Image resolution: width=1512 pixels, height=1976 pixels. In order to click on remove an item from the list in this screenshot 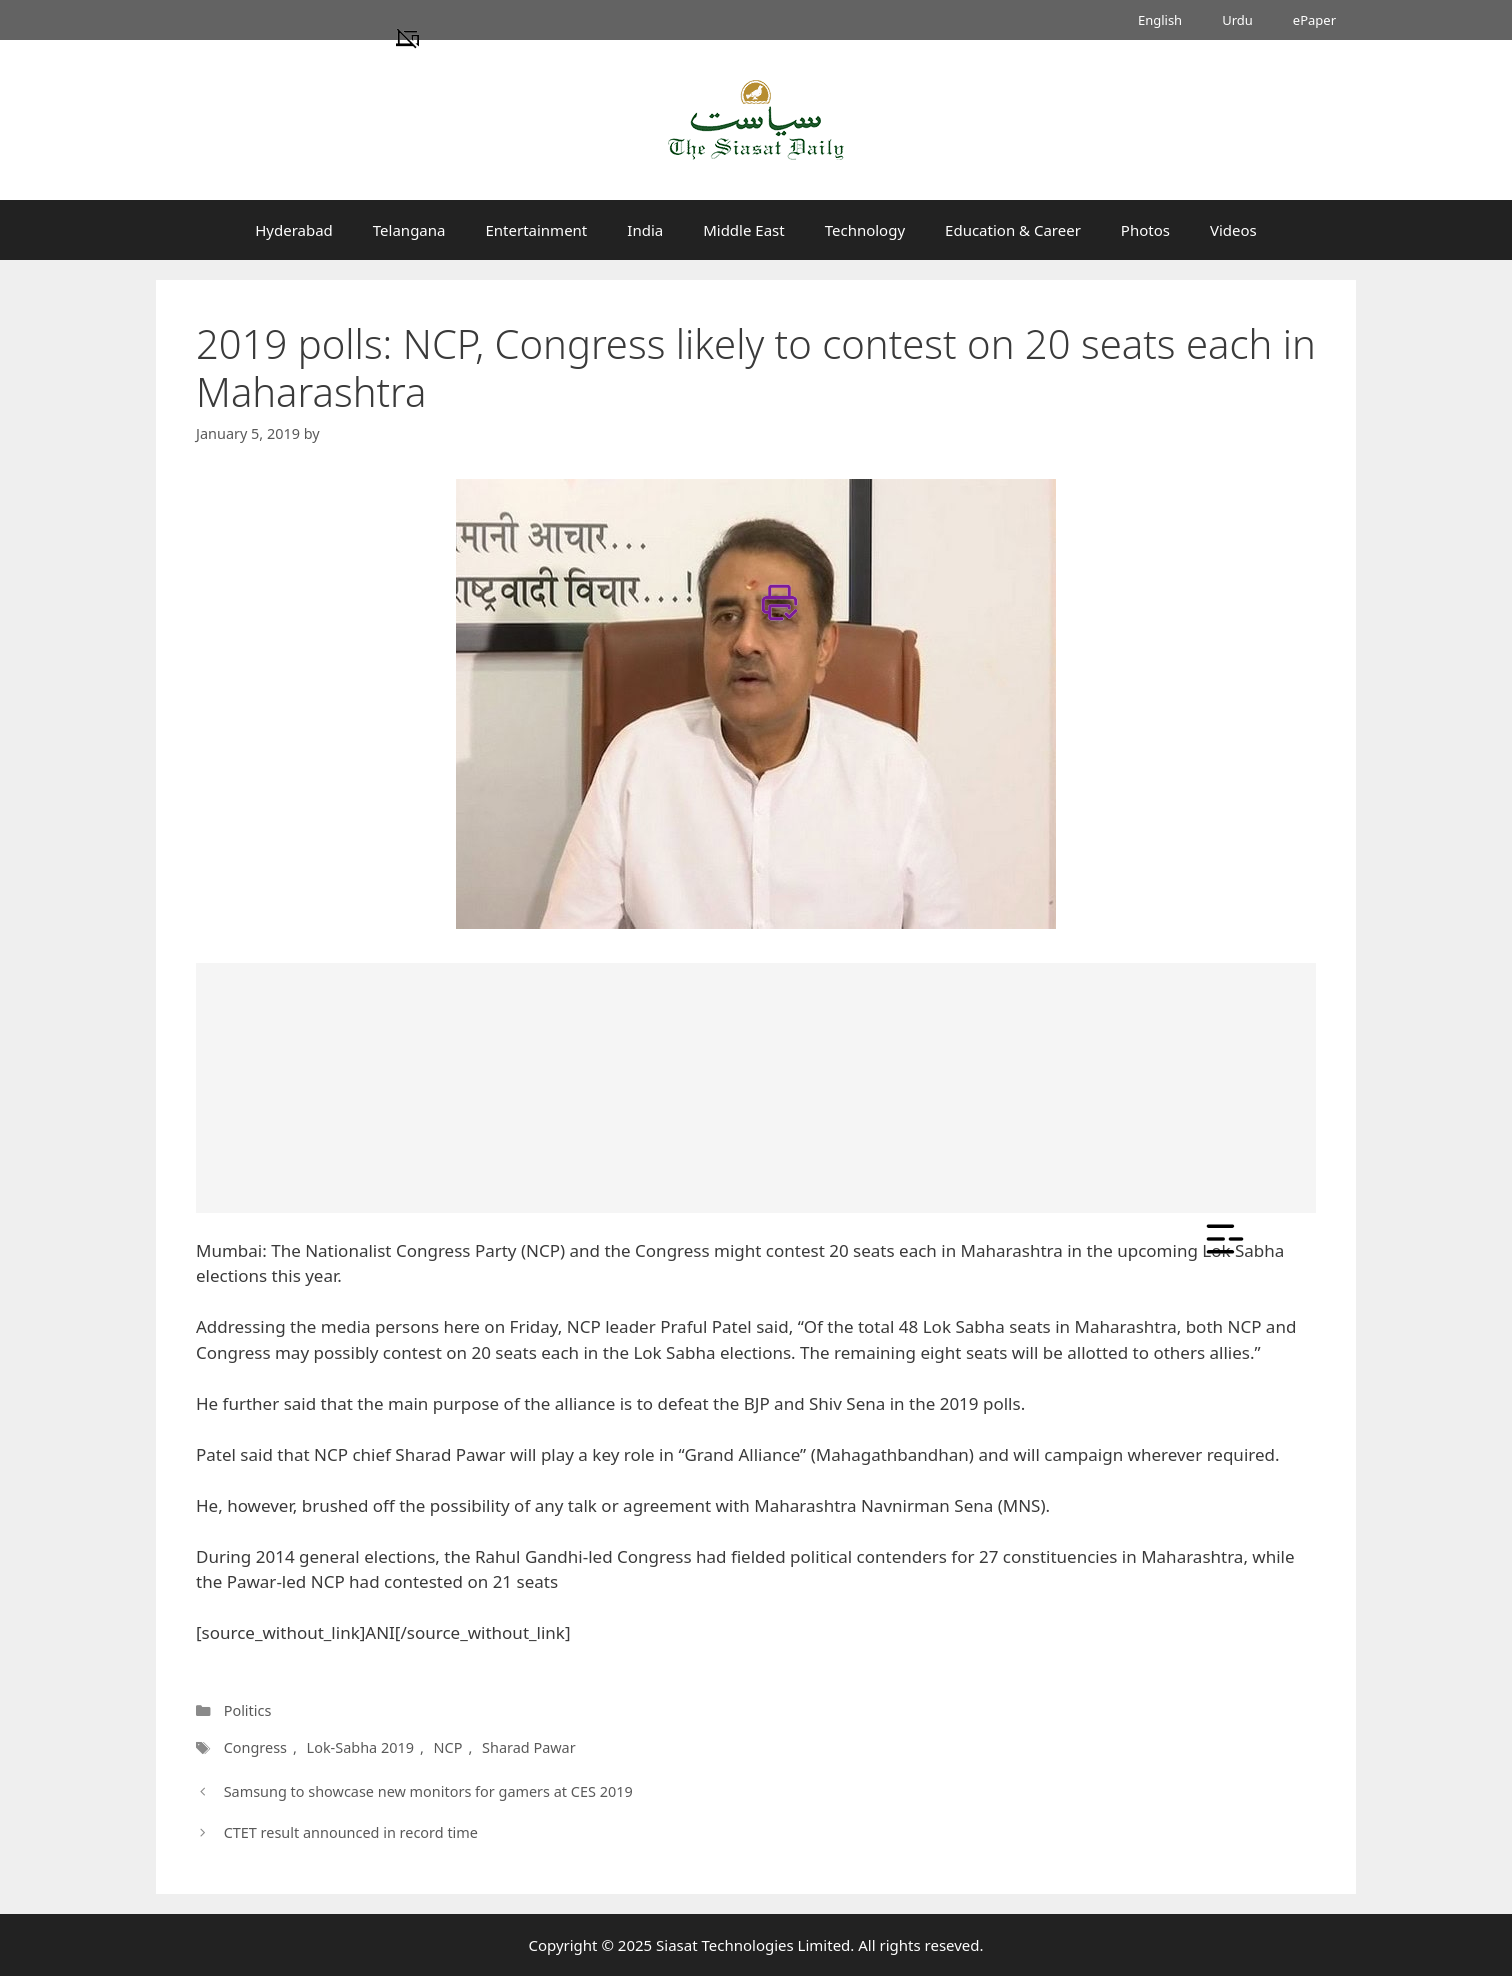, I will do `click(1225, 1239)`.